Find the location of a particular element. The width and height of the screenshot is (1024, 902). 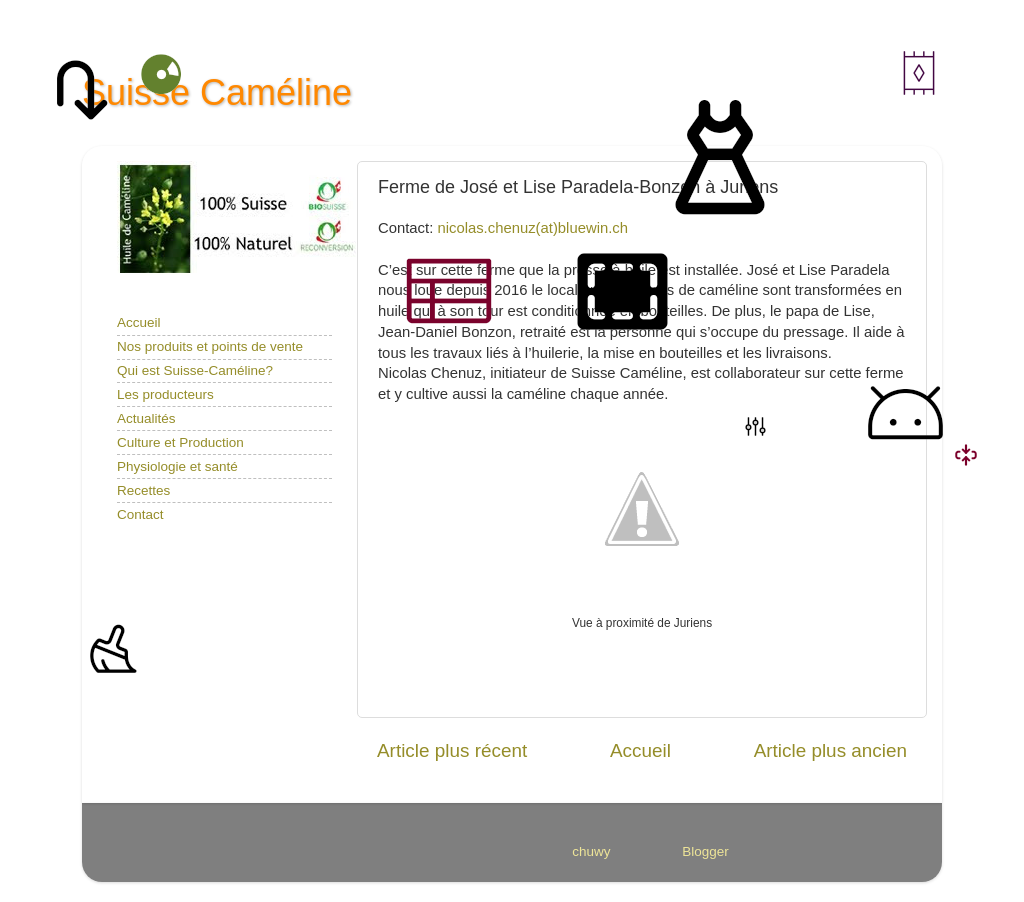

play or access music library is located at coordinates (161, 74).